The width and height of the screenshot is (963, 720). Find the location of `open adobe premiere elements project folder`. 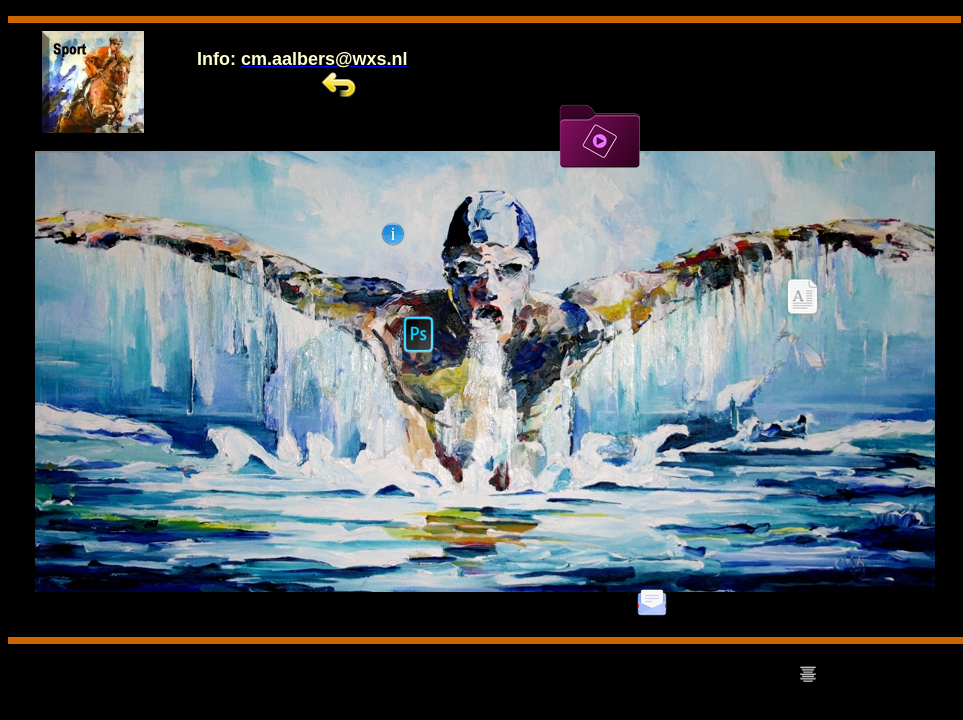

open adobe premiere elements project folder is located at coordinates (599, 138).